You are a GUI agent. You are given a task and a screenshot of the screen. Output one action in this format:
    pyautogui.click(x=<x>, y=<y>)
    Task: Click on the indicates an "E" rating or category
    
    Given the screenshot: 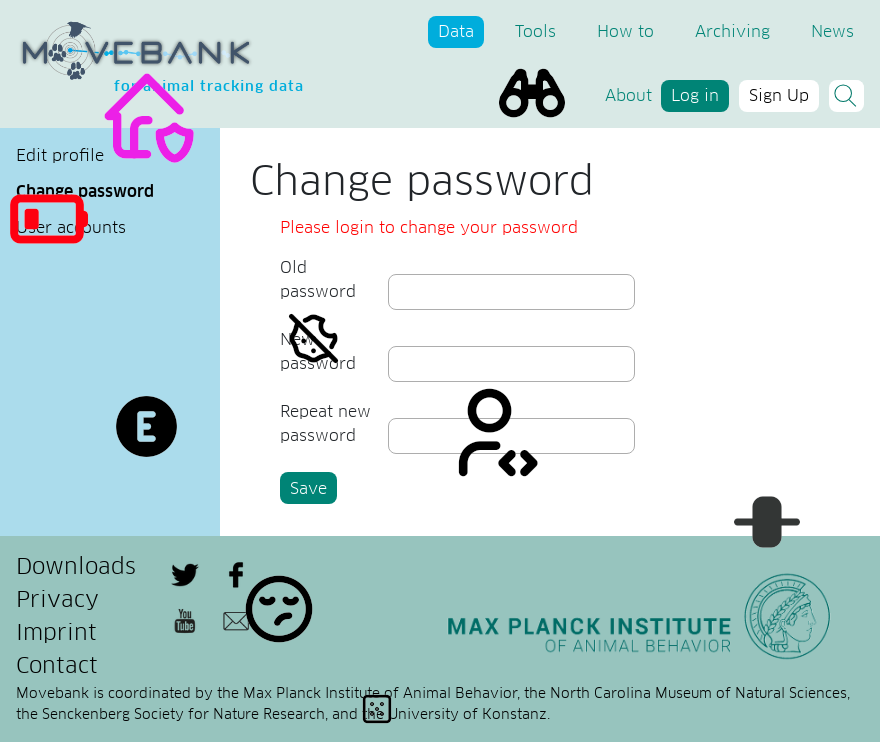 What is the action you would take?
    pyautogui.click(x=146, y=426)
    